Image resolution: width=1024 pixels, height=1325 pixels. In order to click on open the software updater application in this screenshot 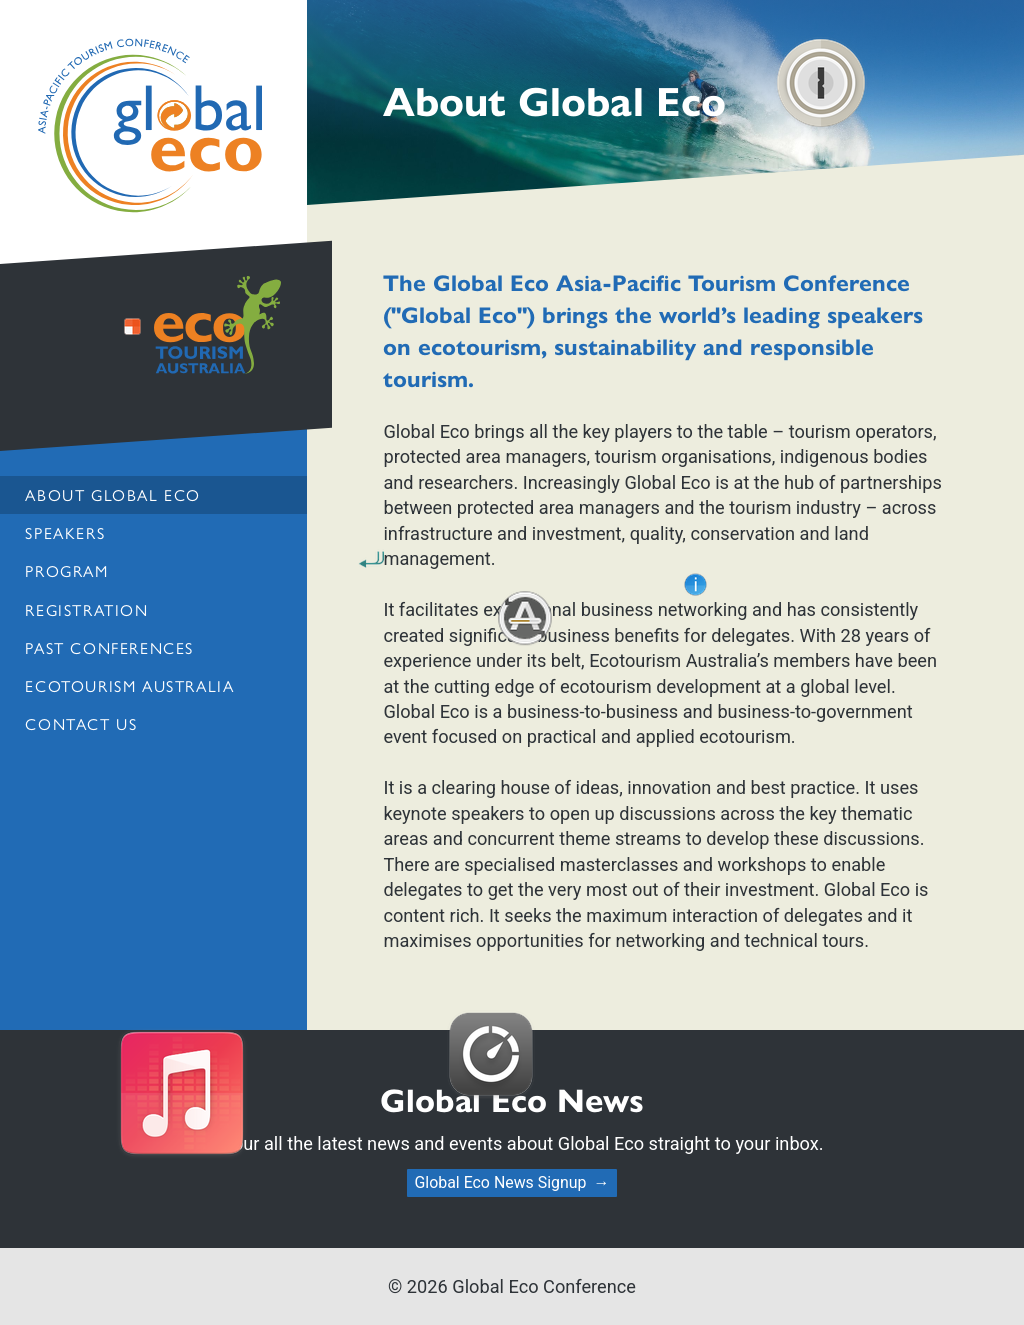, I will do `click(525, 618)`.